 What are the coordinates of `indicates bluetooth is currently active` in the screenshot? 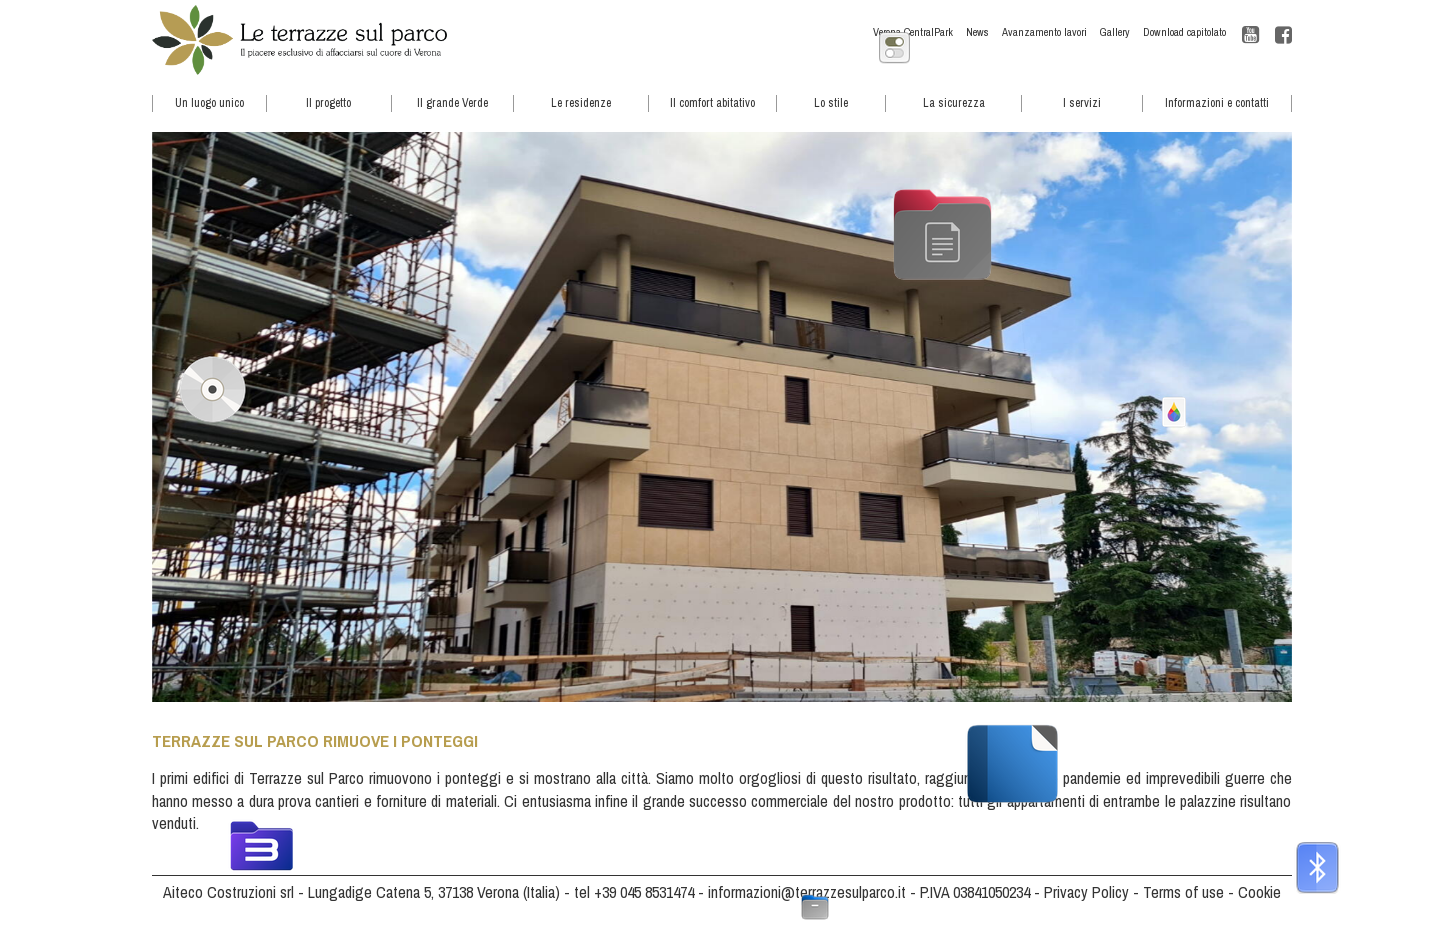 It's located at (1317, 867).